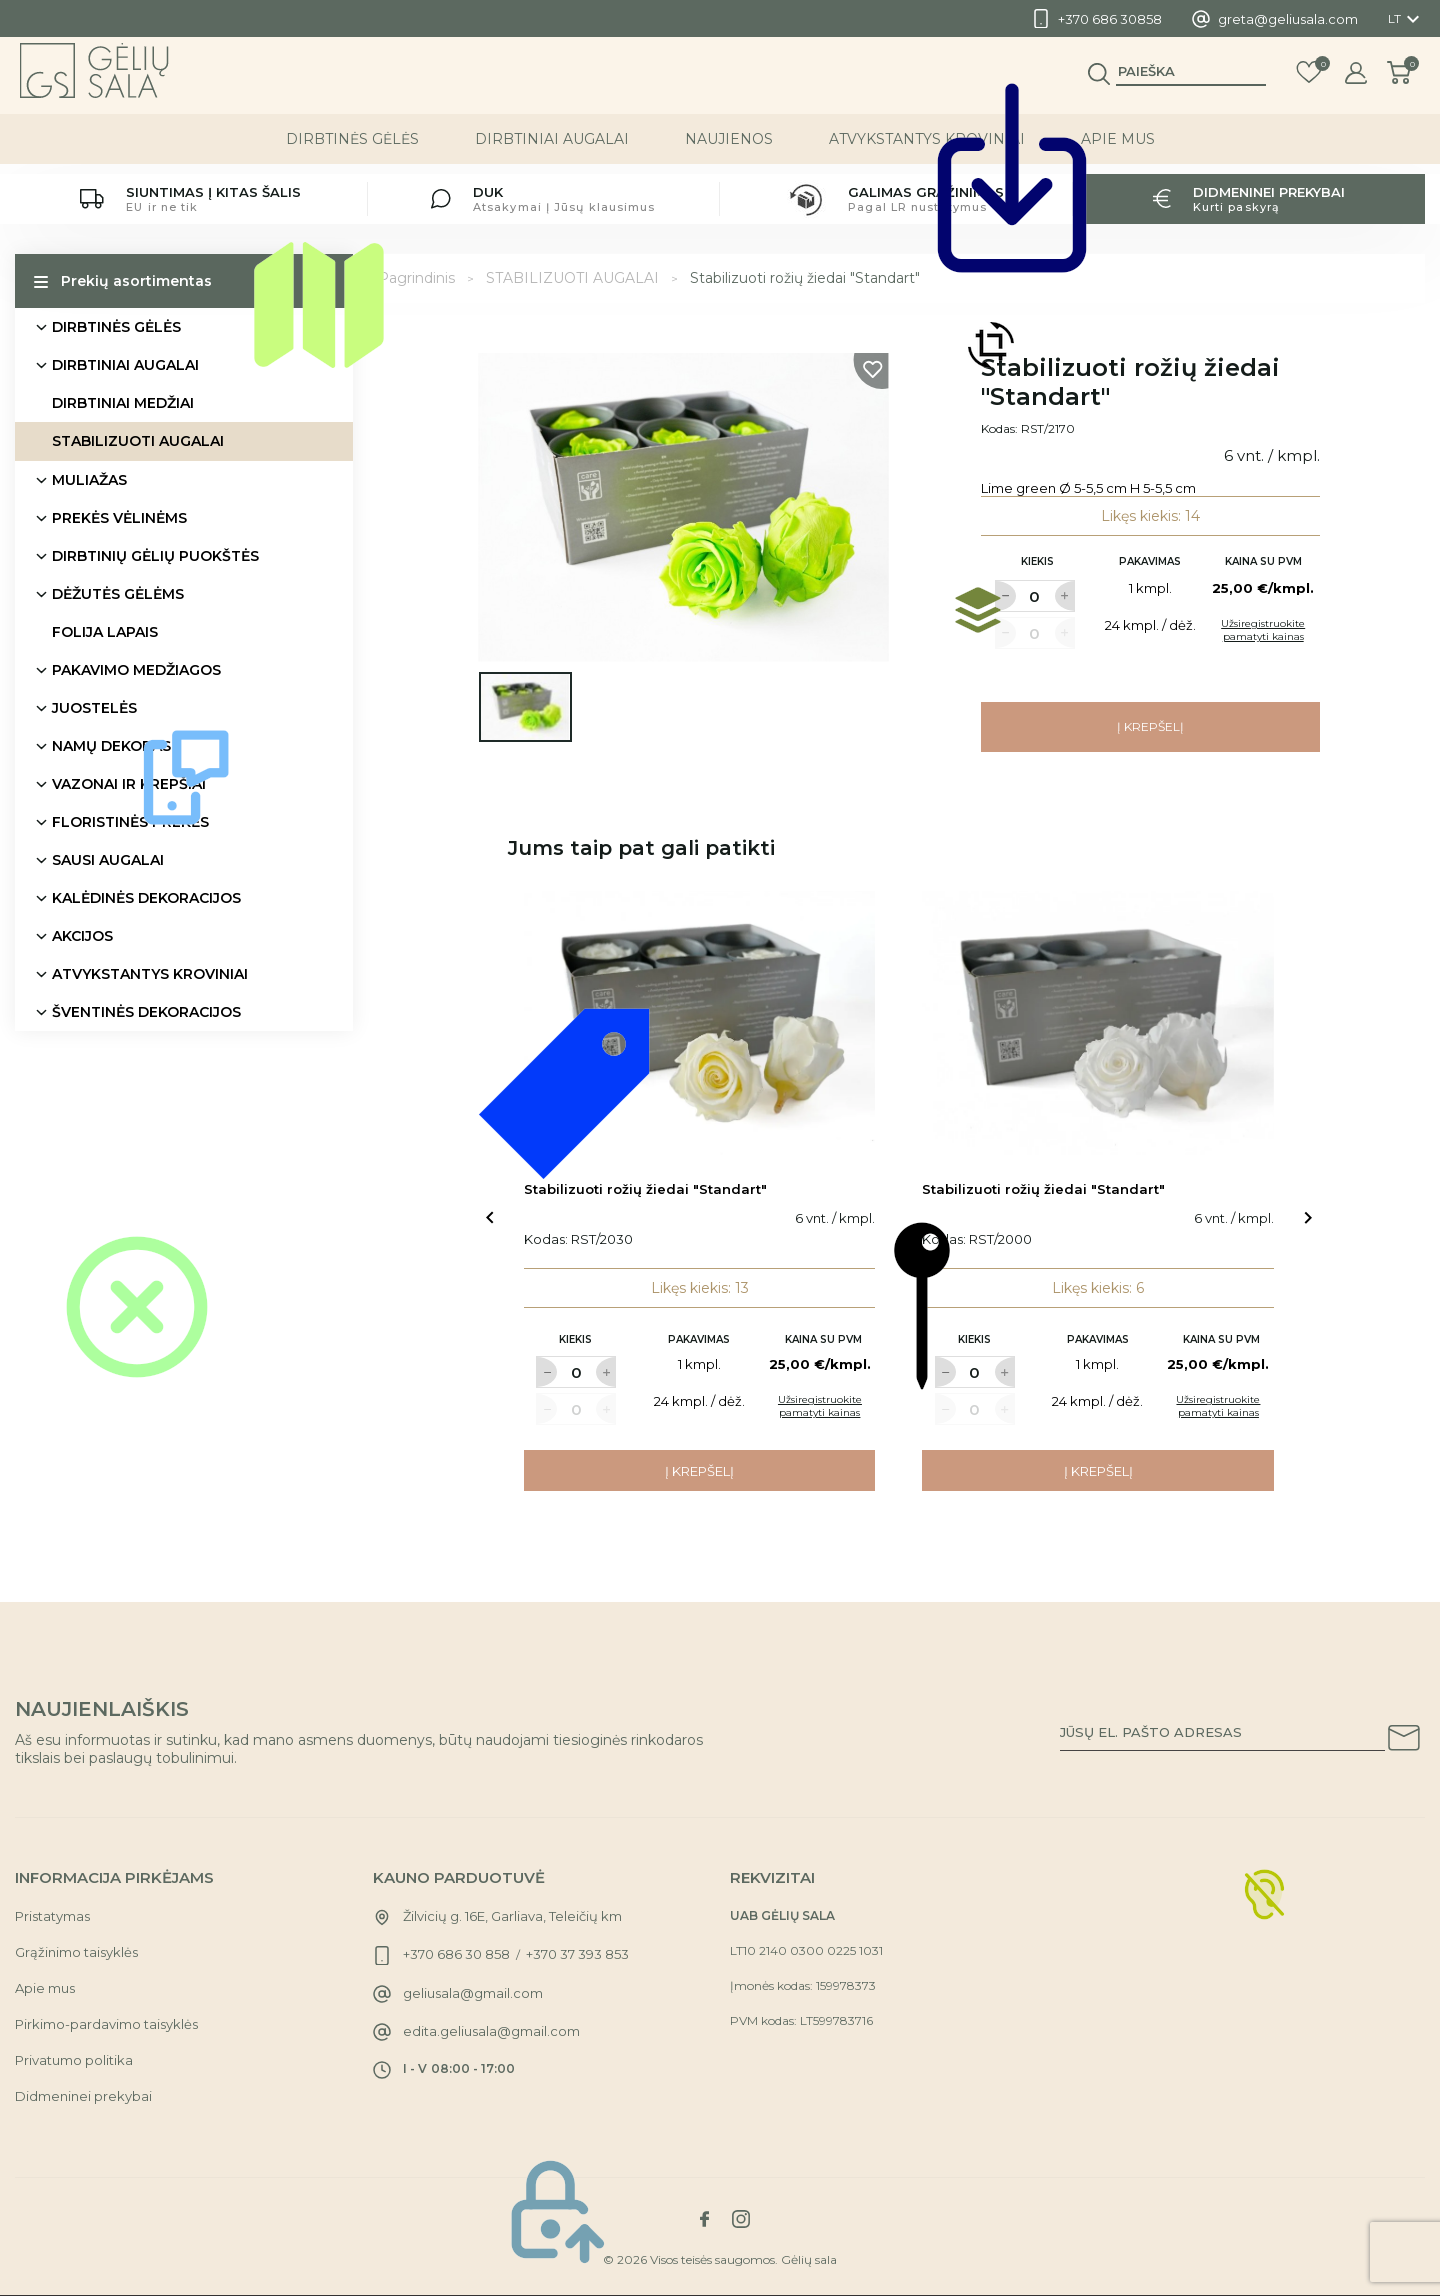 The image size is (1440, 2296). I want to click on pin an item to keep it visible, so click(922, 1306).